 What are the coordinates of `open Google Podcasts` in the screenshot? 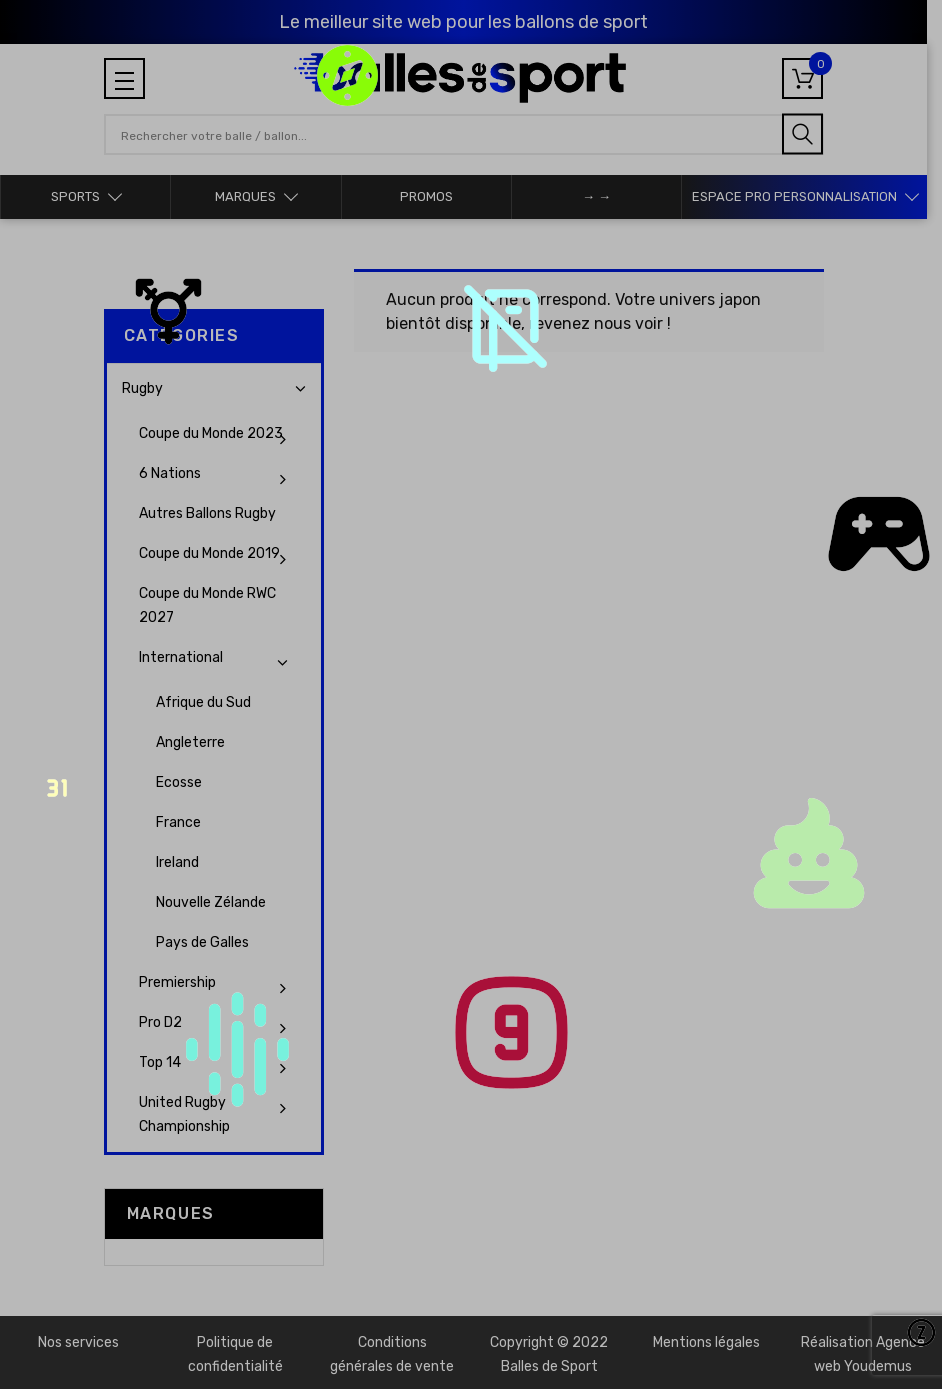 It's located at (237, 1049).